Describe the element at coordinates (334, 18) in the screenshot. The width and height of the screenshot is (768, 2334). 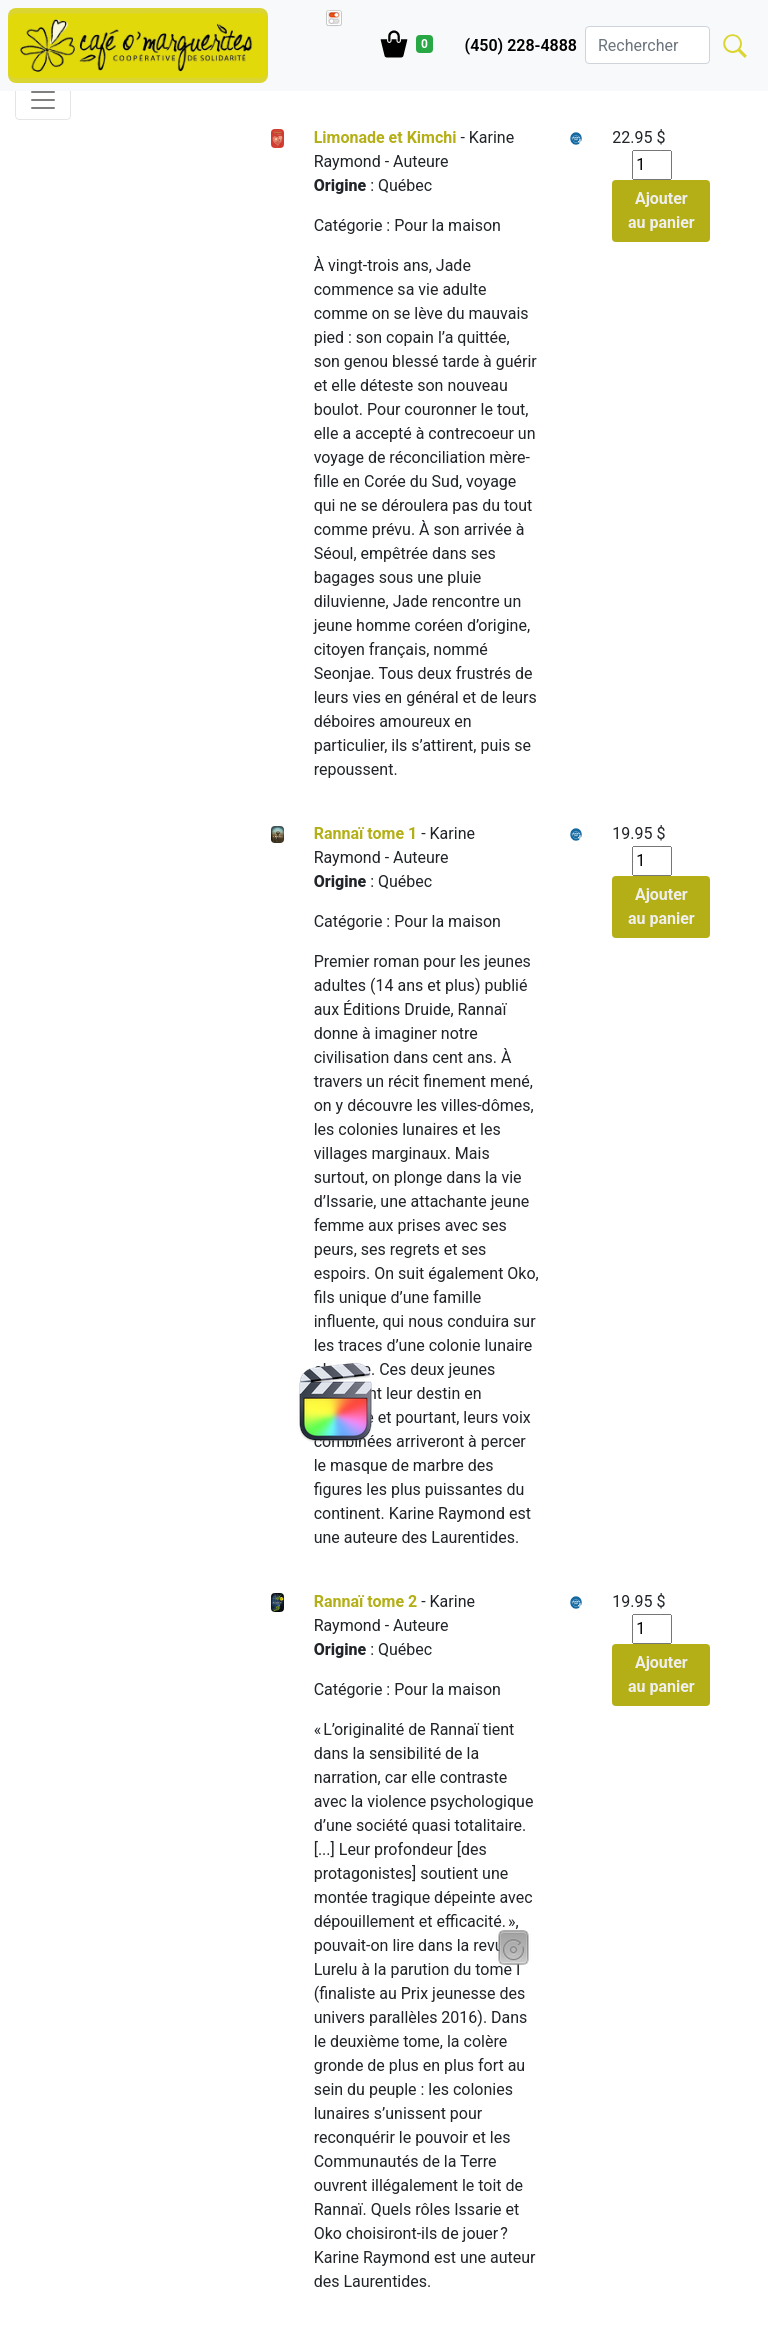
I see `open system settings or preferences` at that location.